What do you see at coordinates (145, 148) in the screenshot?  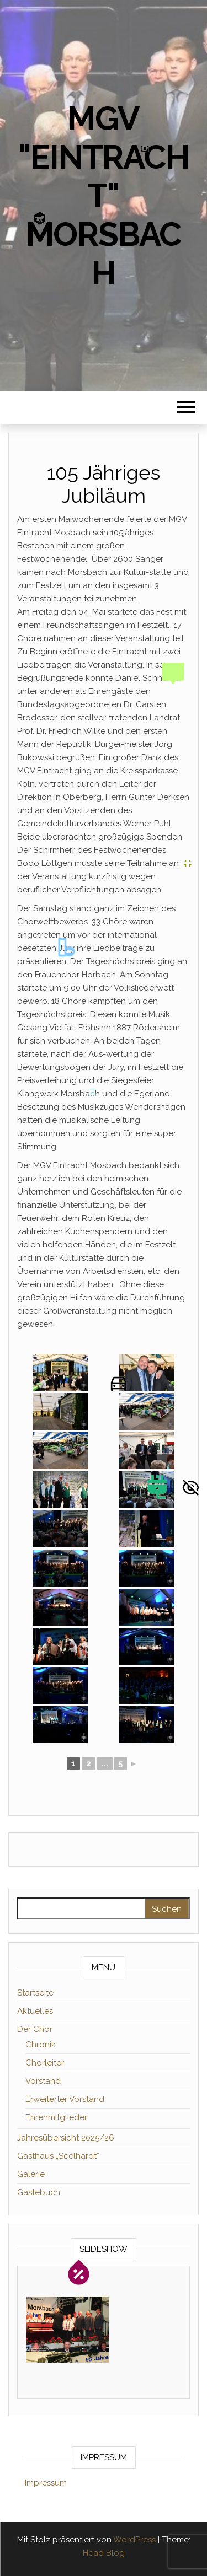 I see `view cash or currency balance` at bounding box center [145, 148].